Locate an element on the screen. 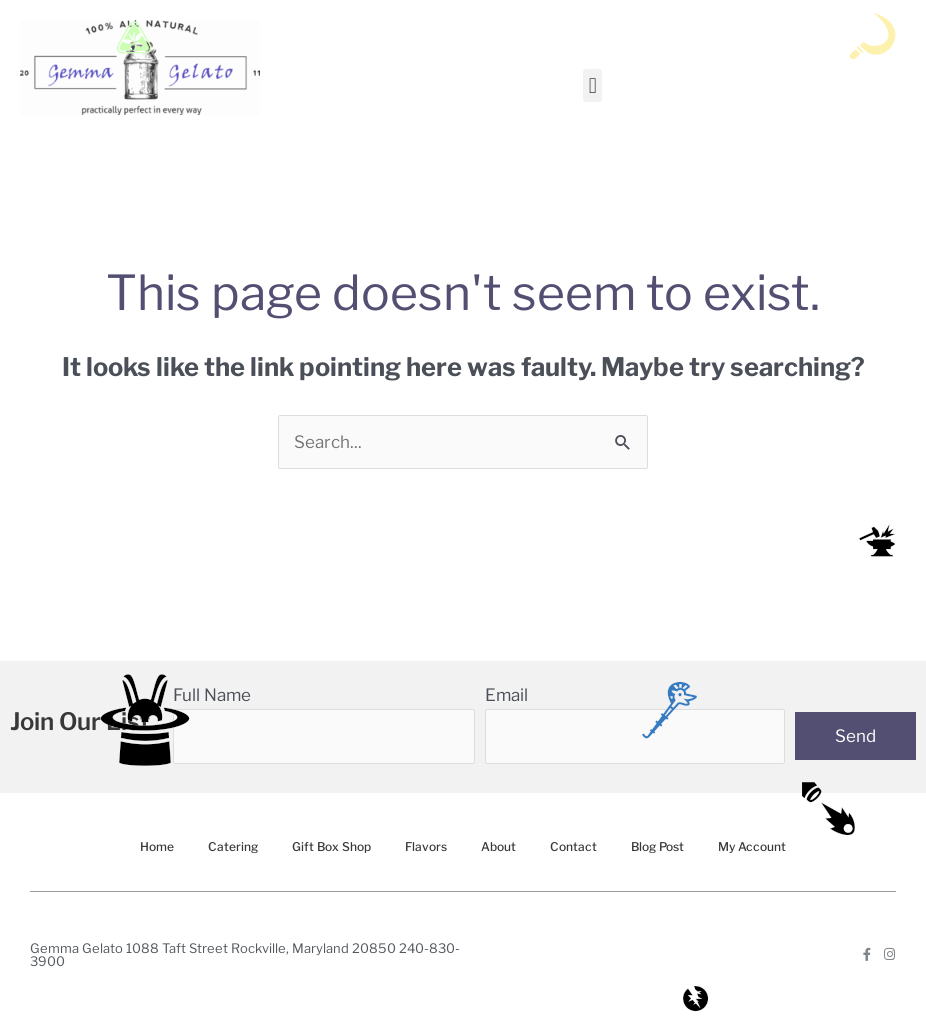 The height and width of the screenshot is (1028, 926). access the blacksmithing or crafting menu is located at coordinates (877, 538).